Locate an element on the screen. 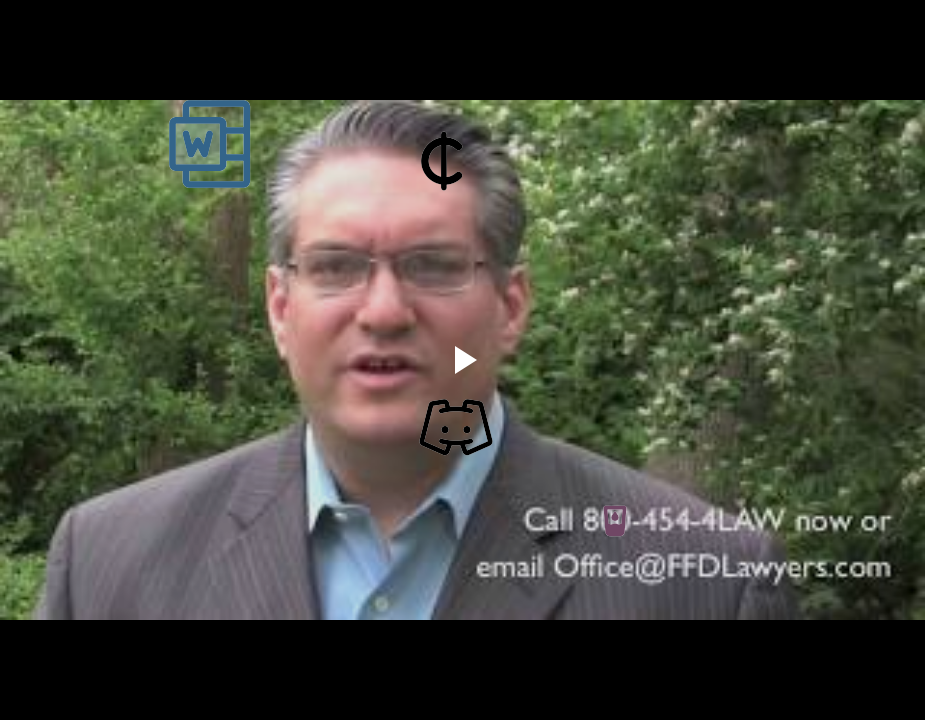 Image resolution: width=925 pixels, height=720 pixels. open Discord is located at coordinates (456, 426).